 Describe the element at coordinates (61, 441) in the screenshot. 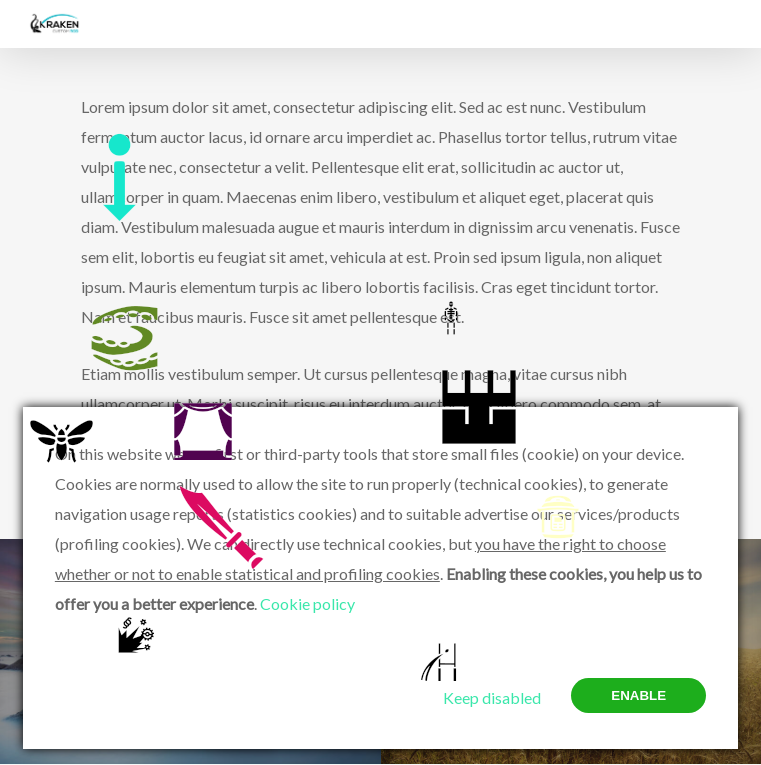

I see `cicada or insect-themed game element` at that location.